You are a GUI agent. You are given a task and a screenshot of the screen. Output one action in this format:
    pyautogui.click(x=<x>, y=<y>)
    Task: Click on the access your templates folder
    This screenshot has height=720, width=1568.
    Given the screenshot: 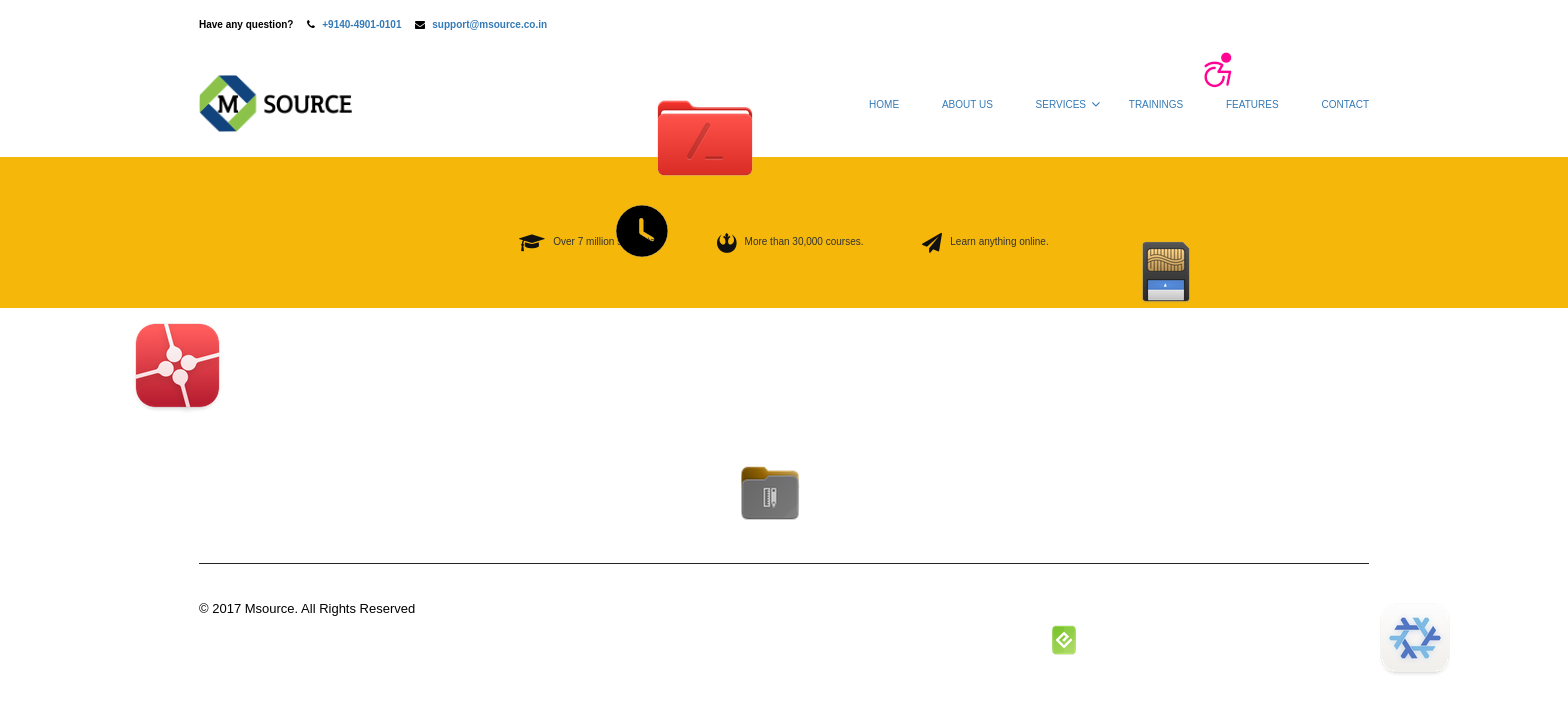 What is the action you would take?
    pyautogui.click(x=770, y=493)
    